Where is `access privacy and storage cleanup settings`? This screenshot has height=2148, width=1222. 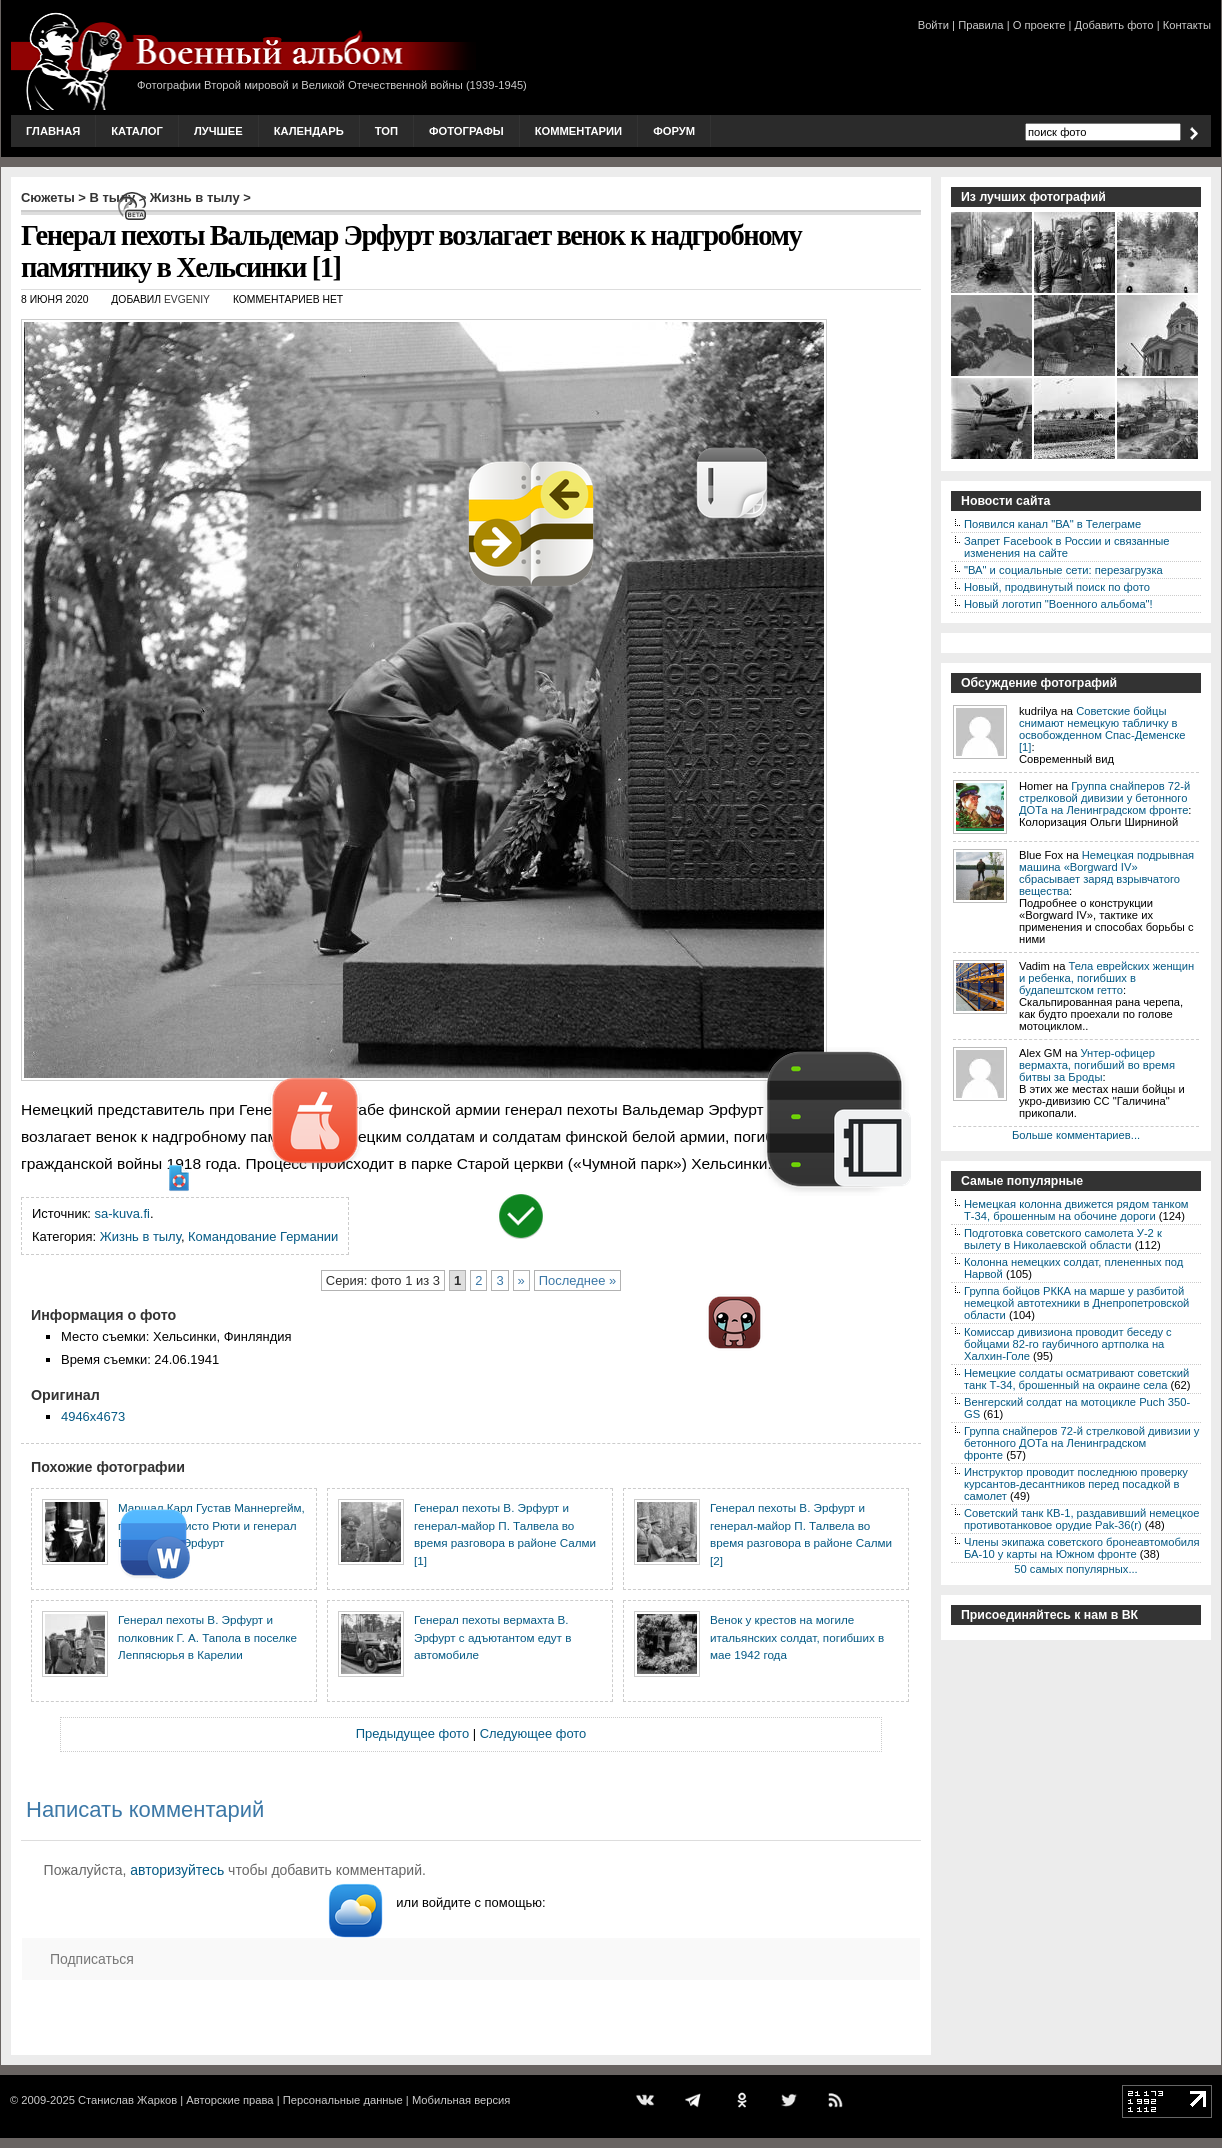 access privacy and storage cleanup settings is located at coordinates (315, 1122).